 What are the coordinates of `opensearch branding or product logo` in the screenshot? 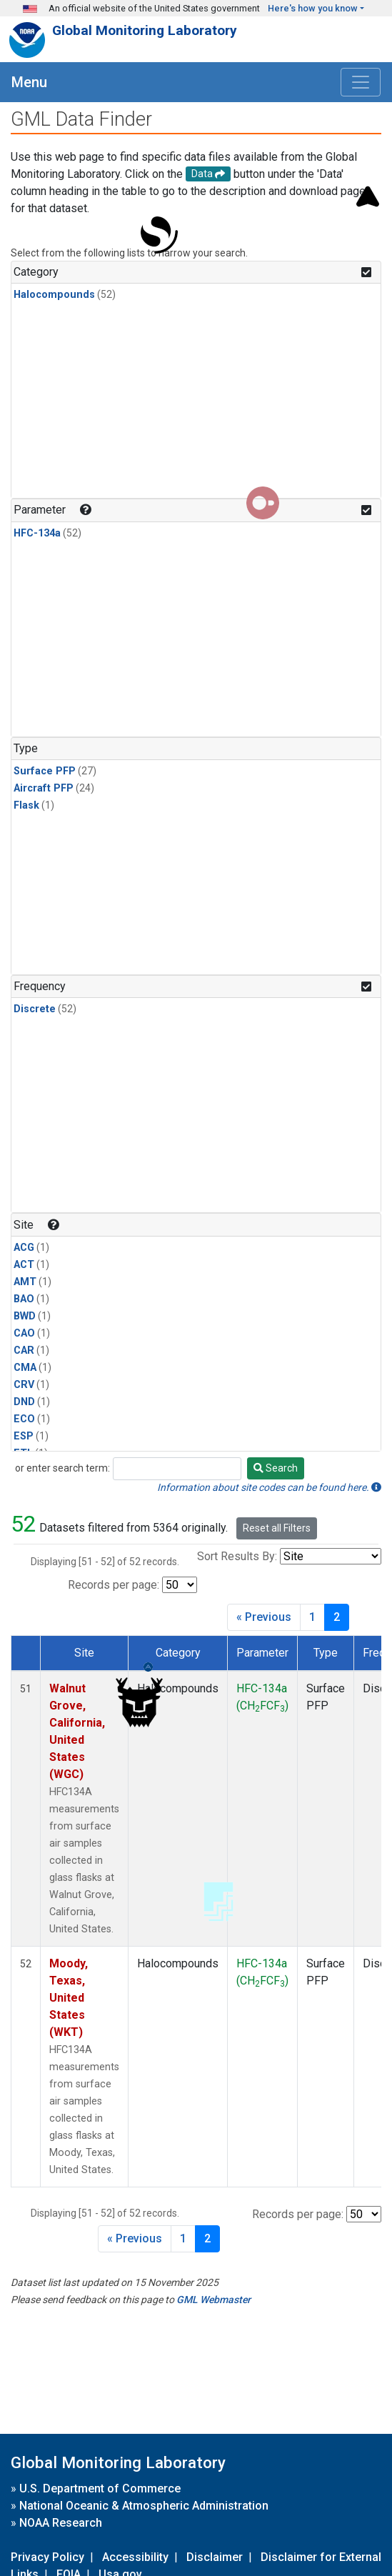 It's located at (159, 235).